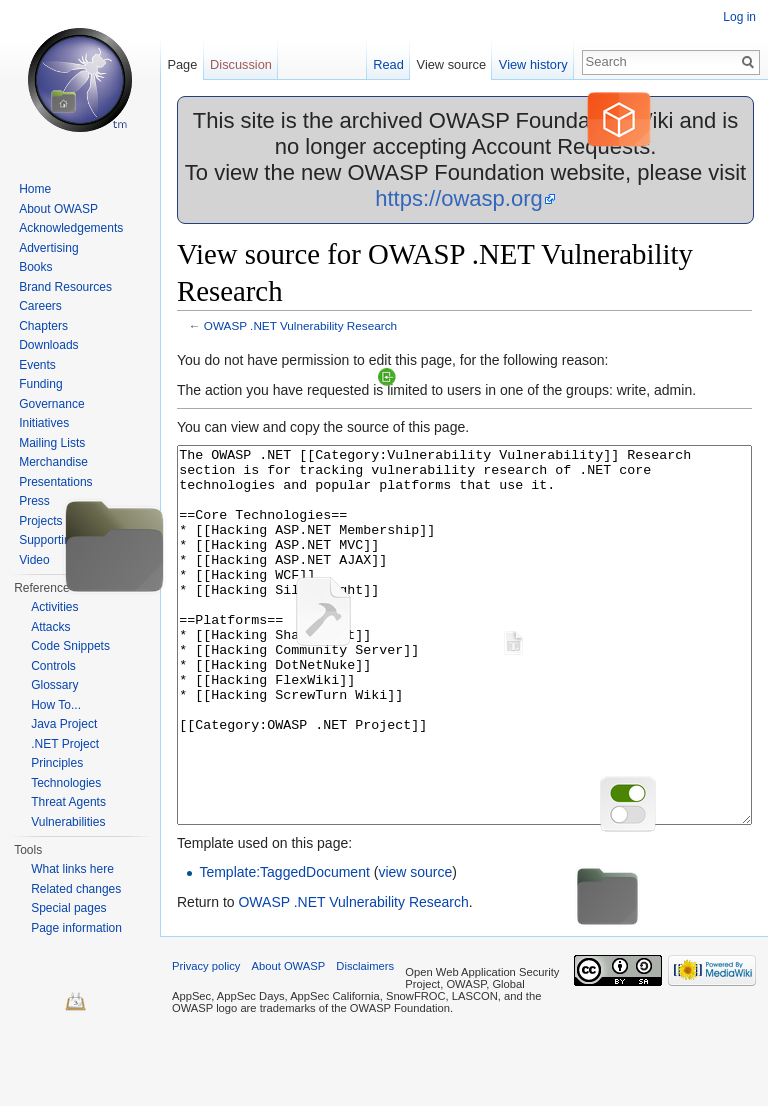  Describe the element at coordinates (114, 546) in the screenshot. I see `indicates a valid drop target for dragging files` at that location.